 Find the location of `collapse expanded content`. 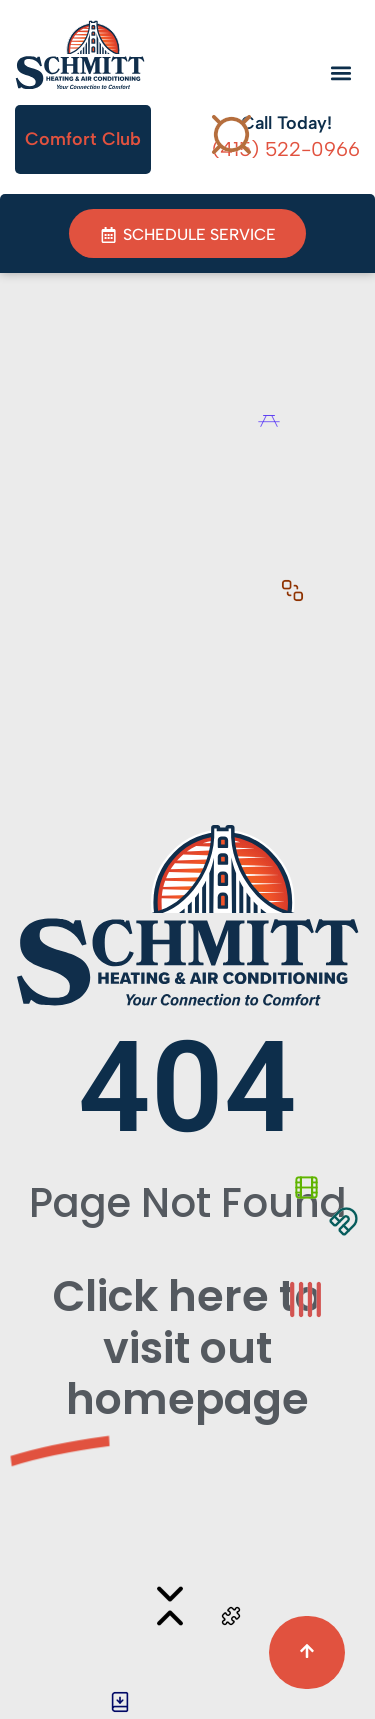

collapse expanded content is located at coordinates (170, 1606).